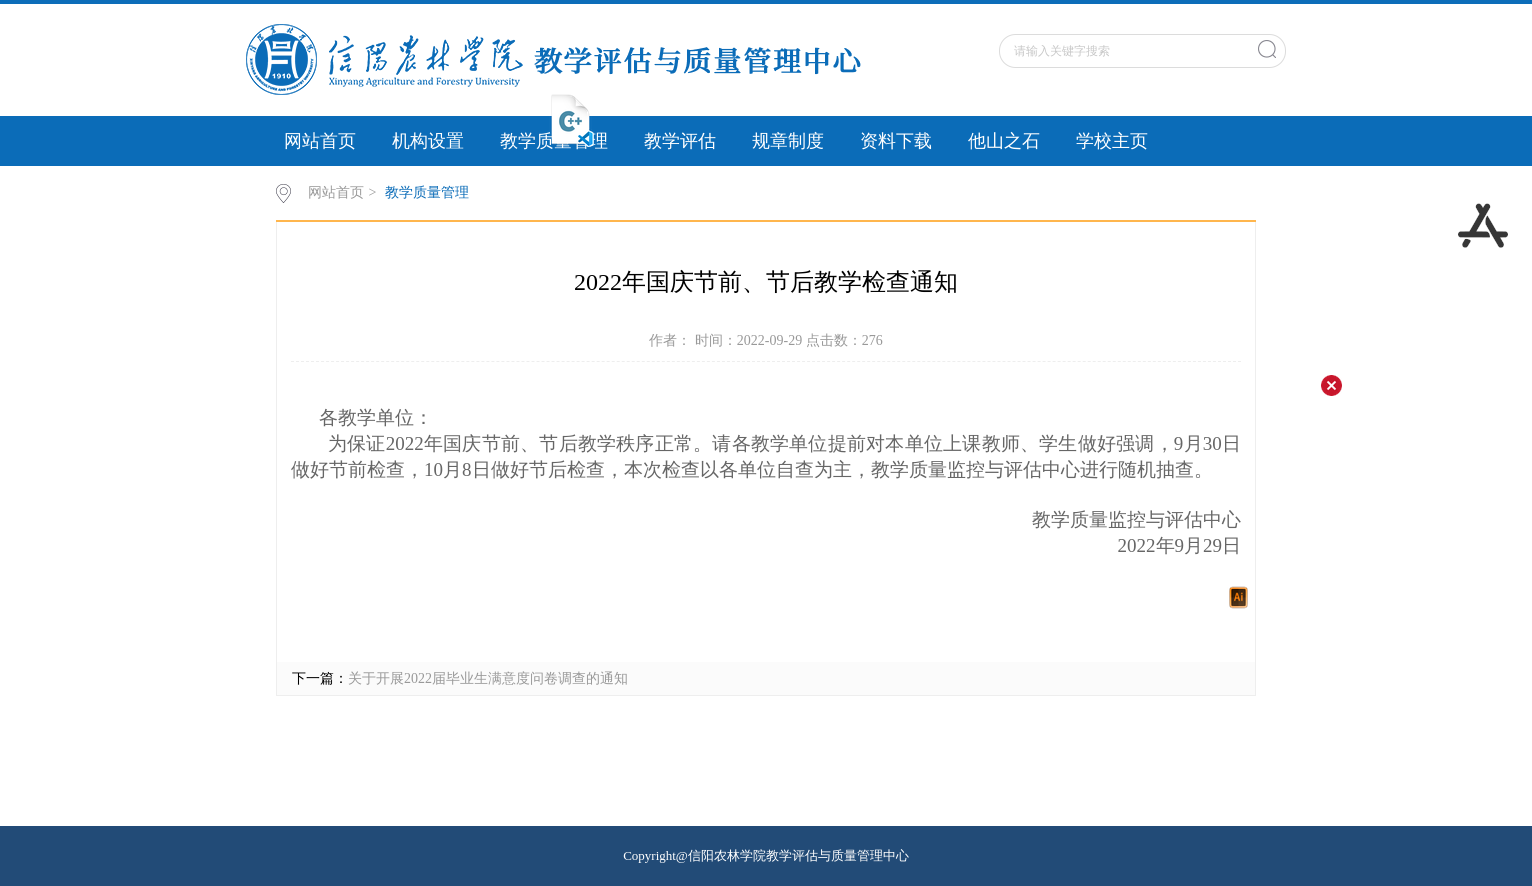 The height and width of the screenshot is (886, 1532). What do you see at coordinates (1238, 597) in the screenshot?
I see `open an Adobe Illustrator file` at bounding box center [1238, 597].